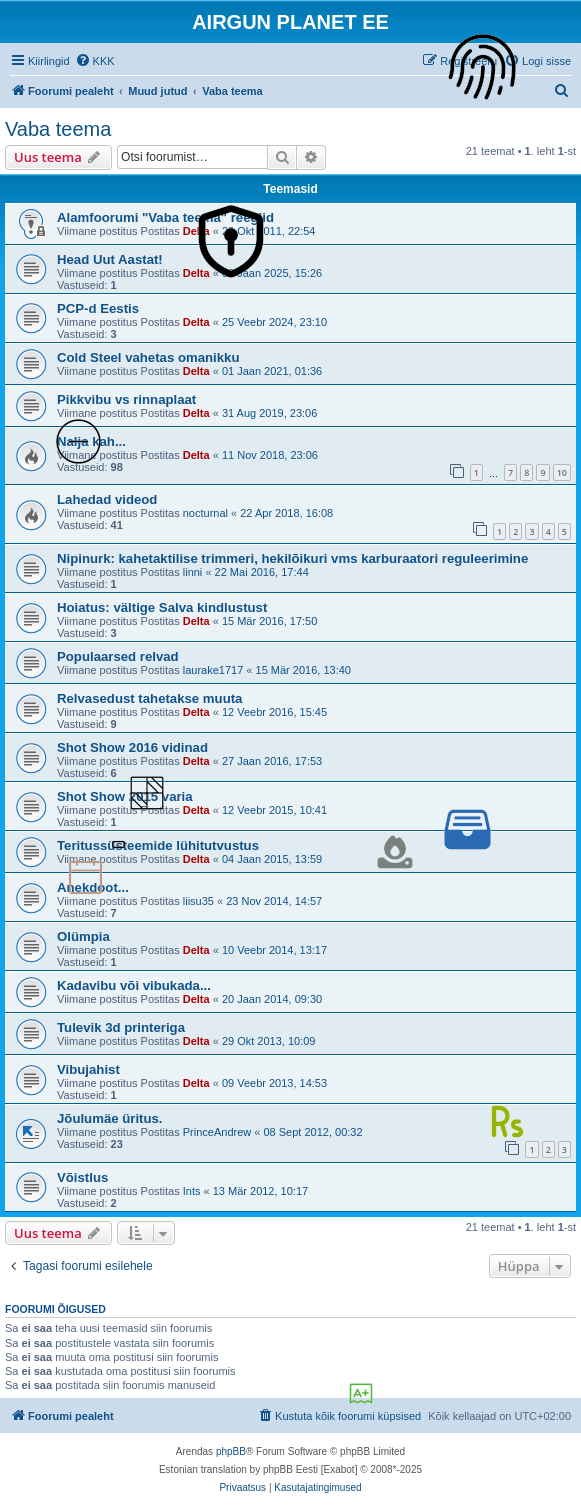 The width and height of the screenshot is (581, 1507). Describe the element at coordinates (395, 853) in the screenshot. I see `access stove or cooking settings` at that location.